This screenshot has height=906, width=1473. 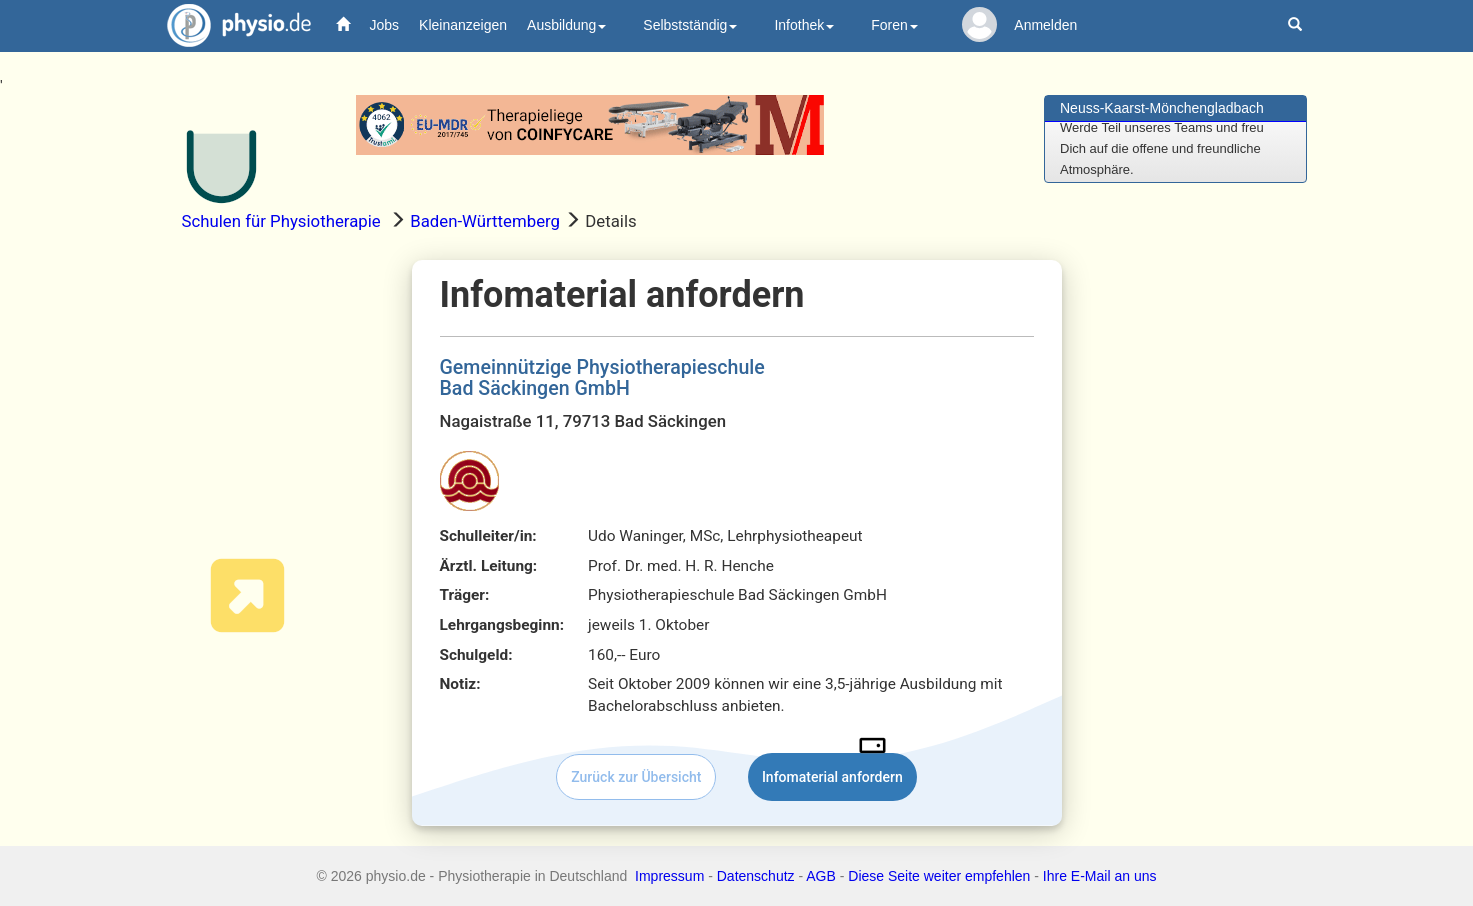 What do you see at coordinates (872, 745) in the screenshot?
I see `access storage or hard drive settings` at bounding box center [872, 745].